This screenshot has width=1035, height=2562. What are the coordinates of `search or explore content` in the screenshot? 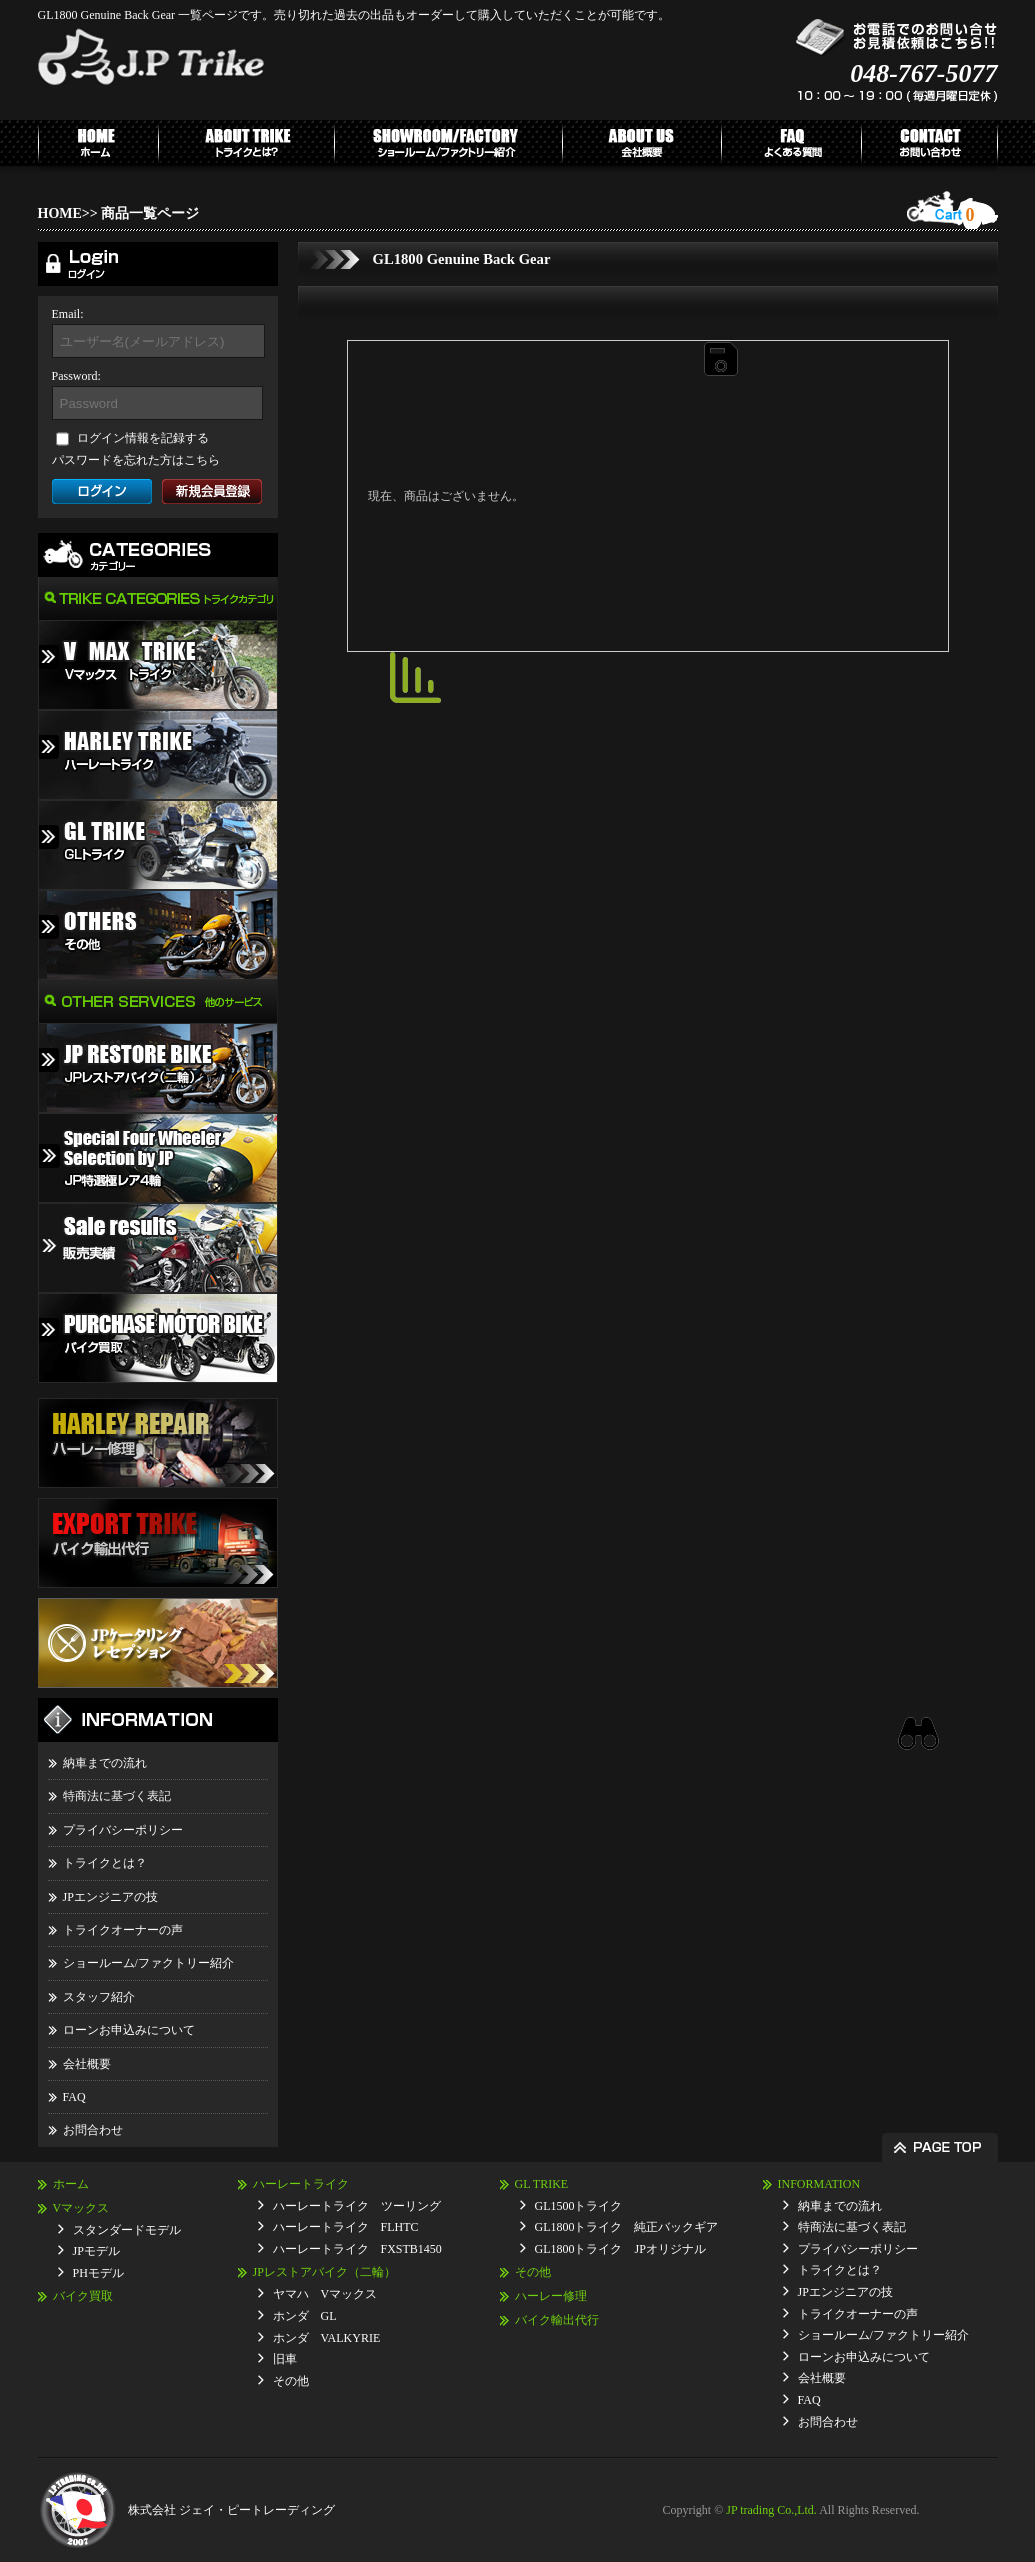 It's located at (918, 1733).